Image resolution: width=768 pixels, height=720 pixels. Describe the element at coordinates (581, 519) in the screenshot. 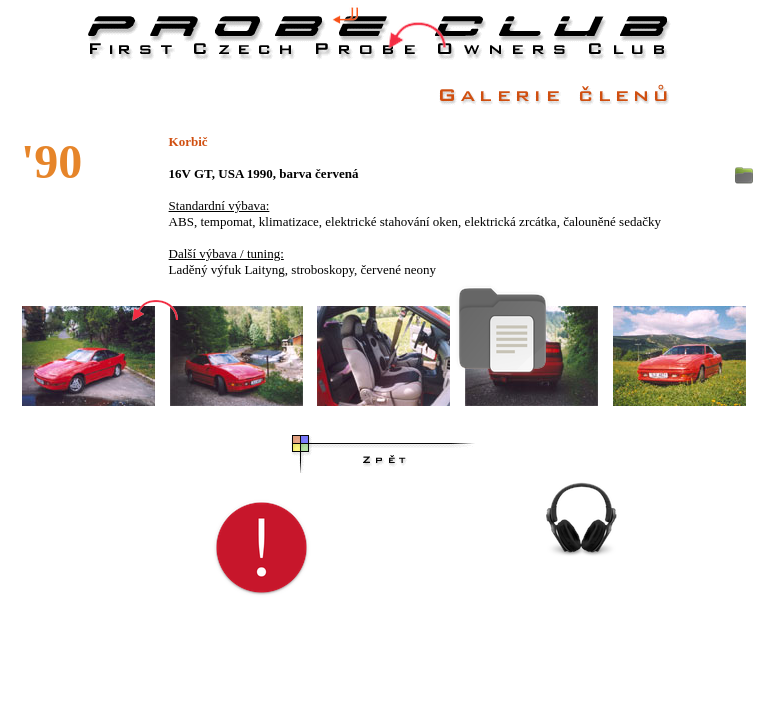

I see `audio output device connected` at that location.